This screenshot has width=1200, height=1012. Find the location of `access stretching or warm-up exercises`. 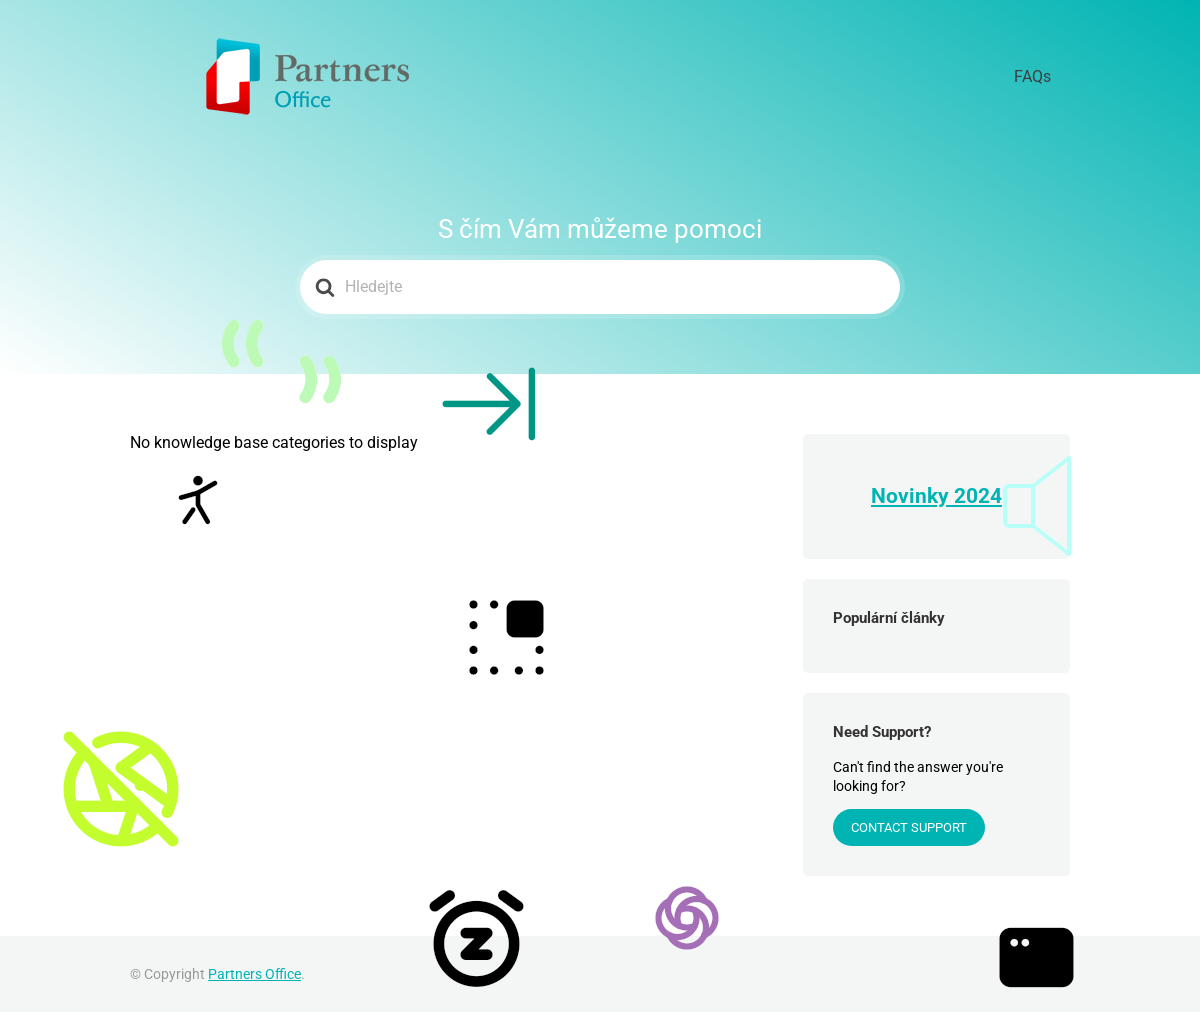

access stretching or warm-up exercises is located at coordinates (198, 500).